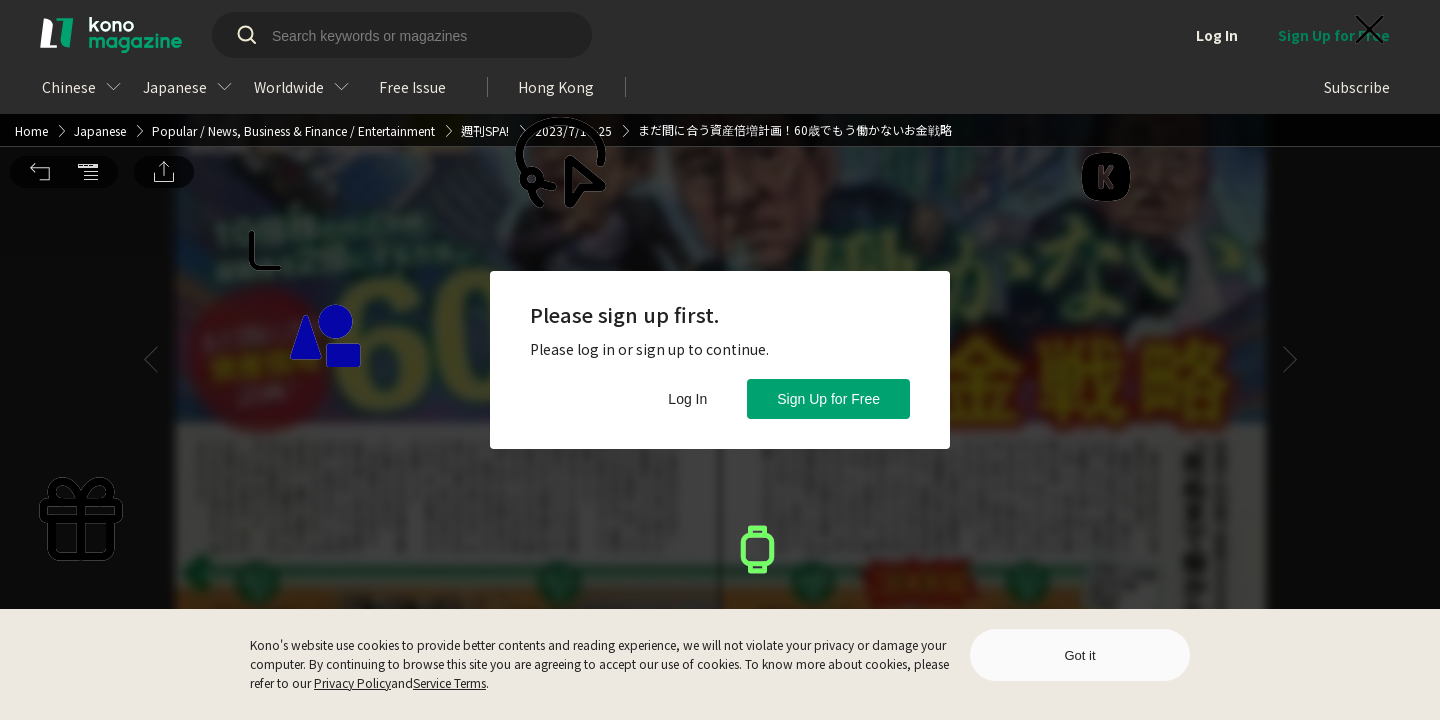 This screenshot has height=720, width=1440. What do you see at coordinates (757, 549) in the screenshot?
I see `access smartwatch settings` at bounding box center [757, 549].